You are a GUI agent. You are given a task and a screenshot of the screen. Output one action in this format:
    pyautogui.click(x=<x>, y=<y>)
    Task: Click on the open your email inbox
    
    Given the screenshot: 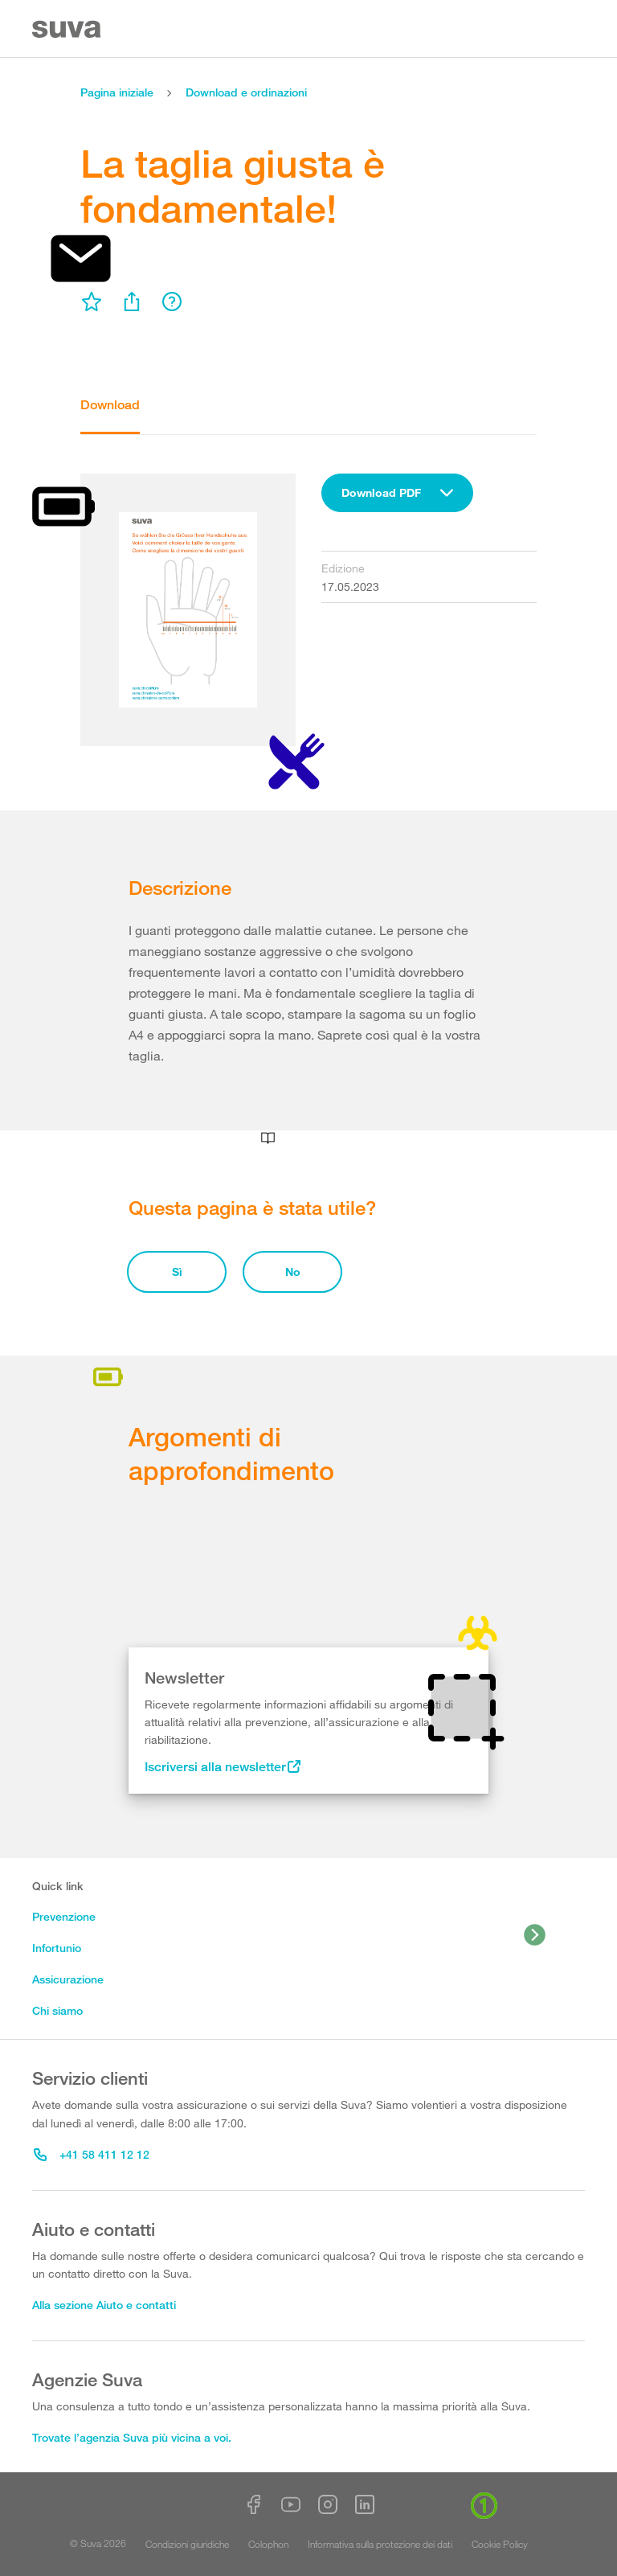 What is the action you would take?
    pyautogui.click(x=80, y=258)
    